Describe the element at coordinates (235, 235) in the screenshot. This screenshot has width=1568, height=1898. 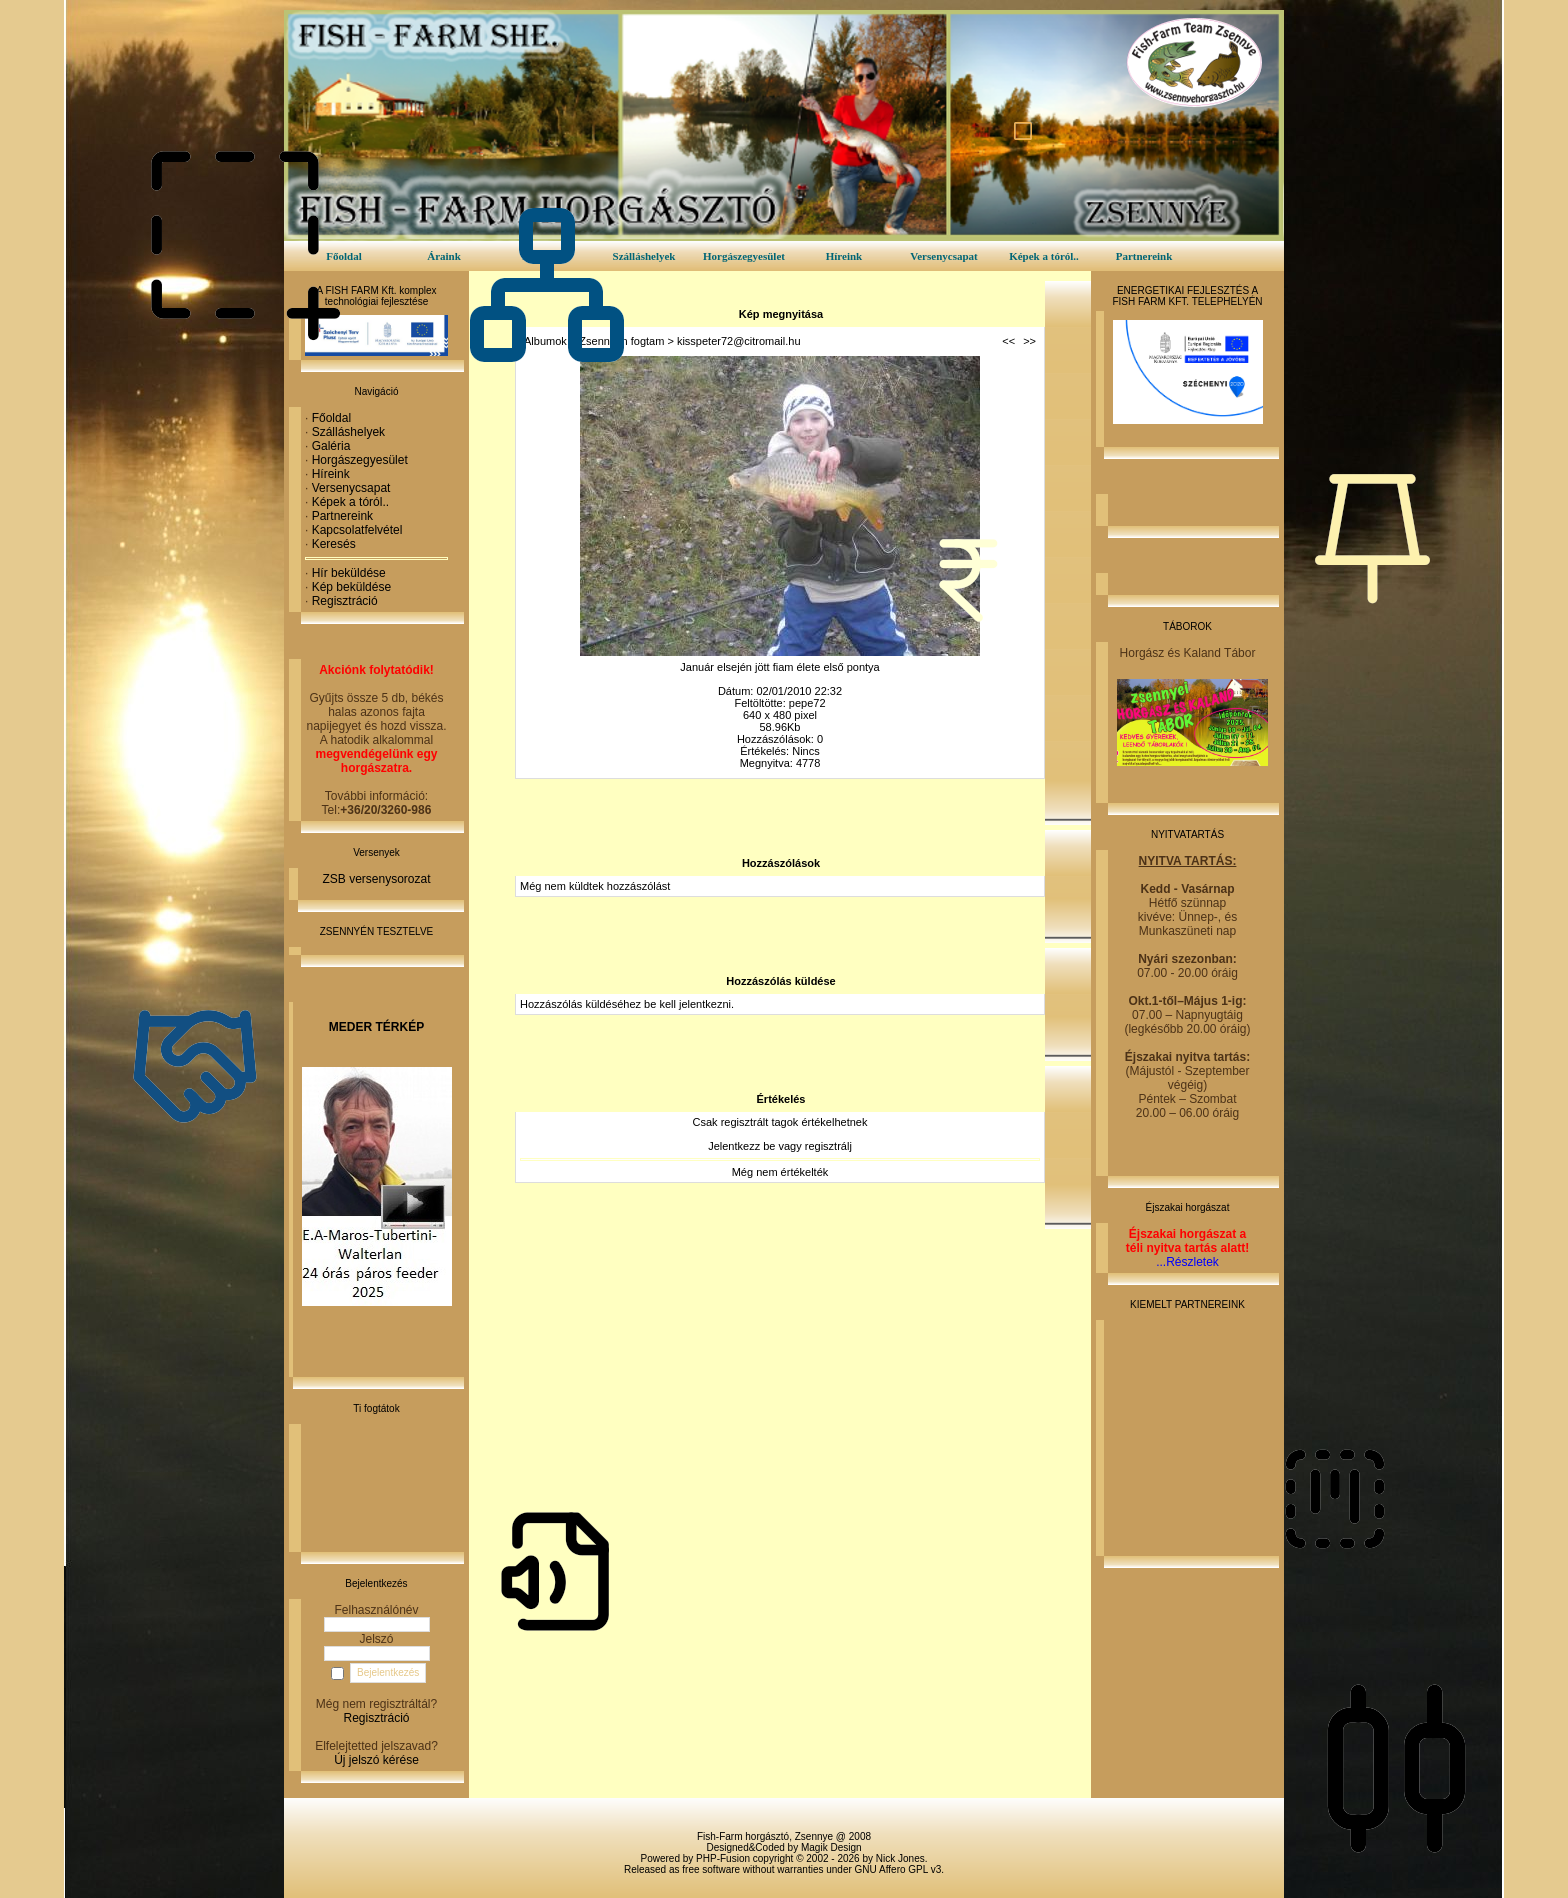
I see `add to current selection` at that location.